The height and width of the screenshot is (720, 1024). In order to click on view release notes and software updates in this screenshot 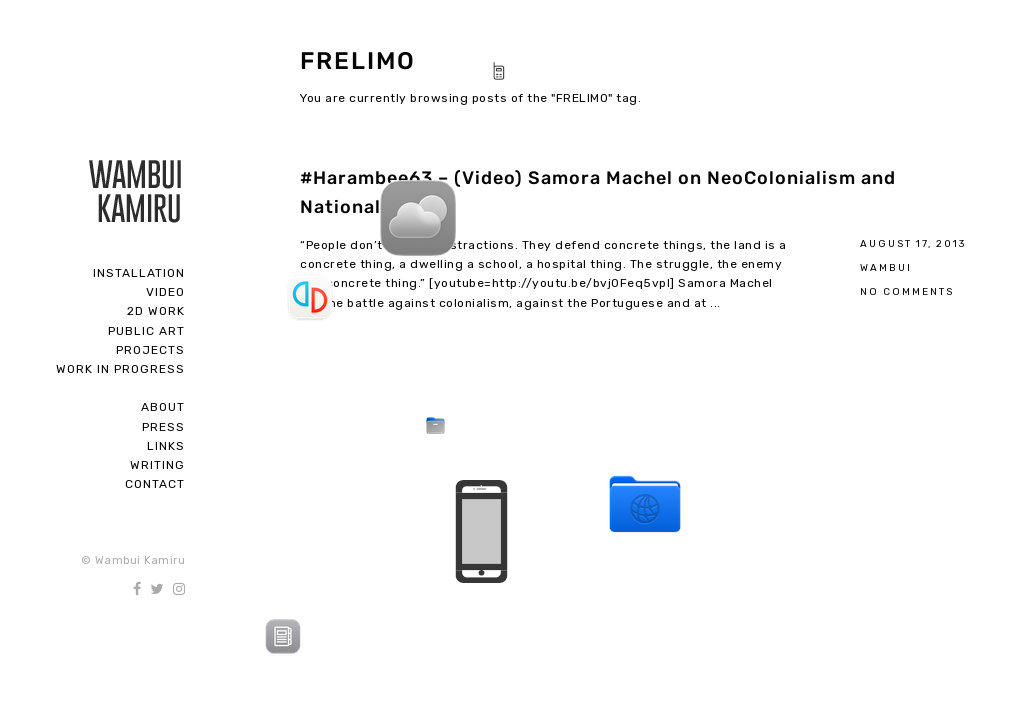, I will do `click(283, 637)`.